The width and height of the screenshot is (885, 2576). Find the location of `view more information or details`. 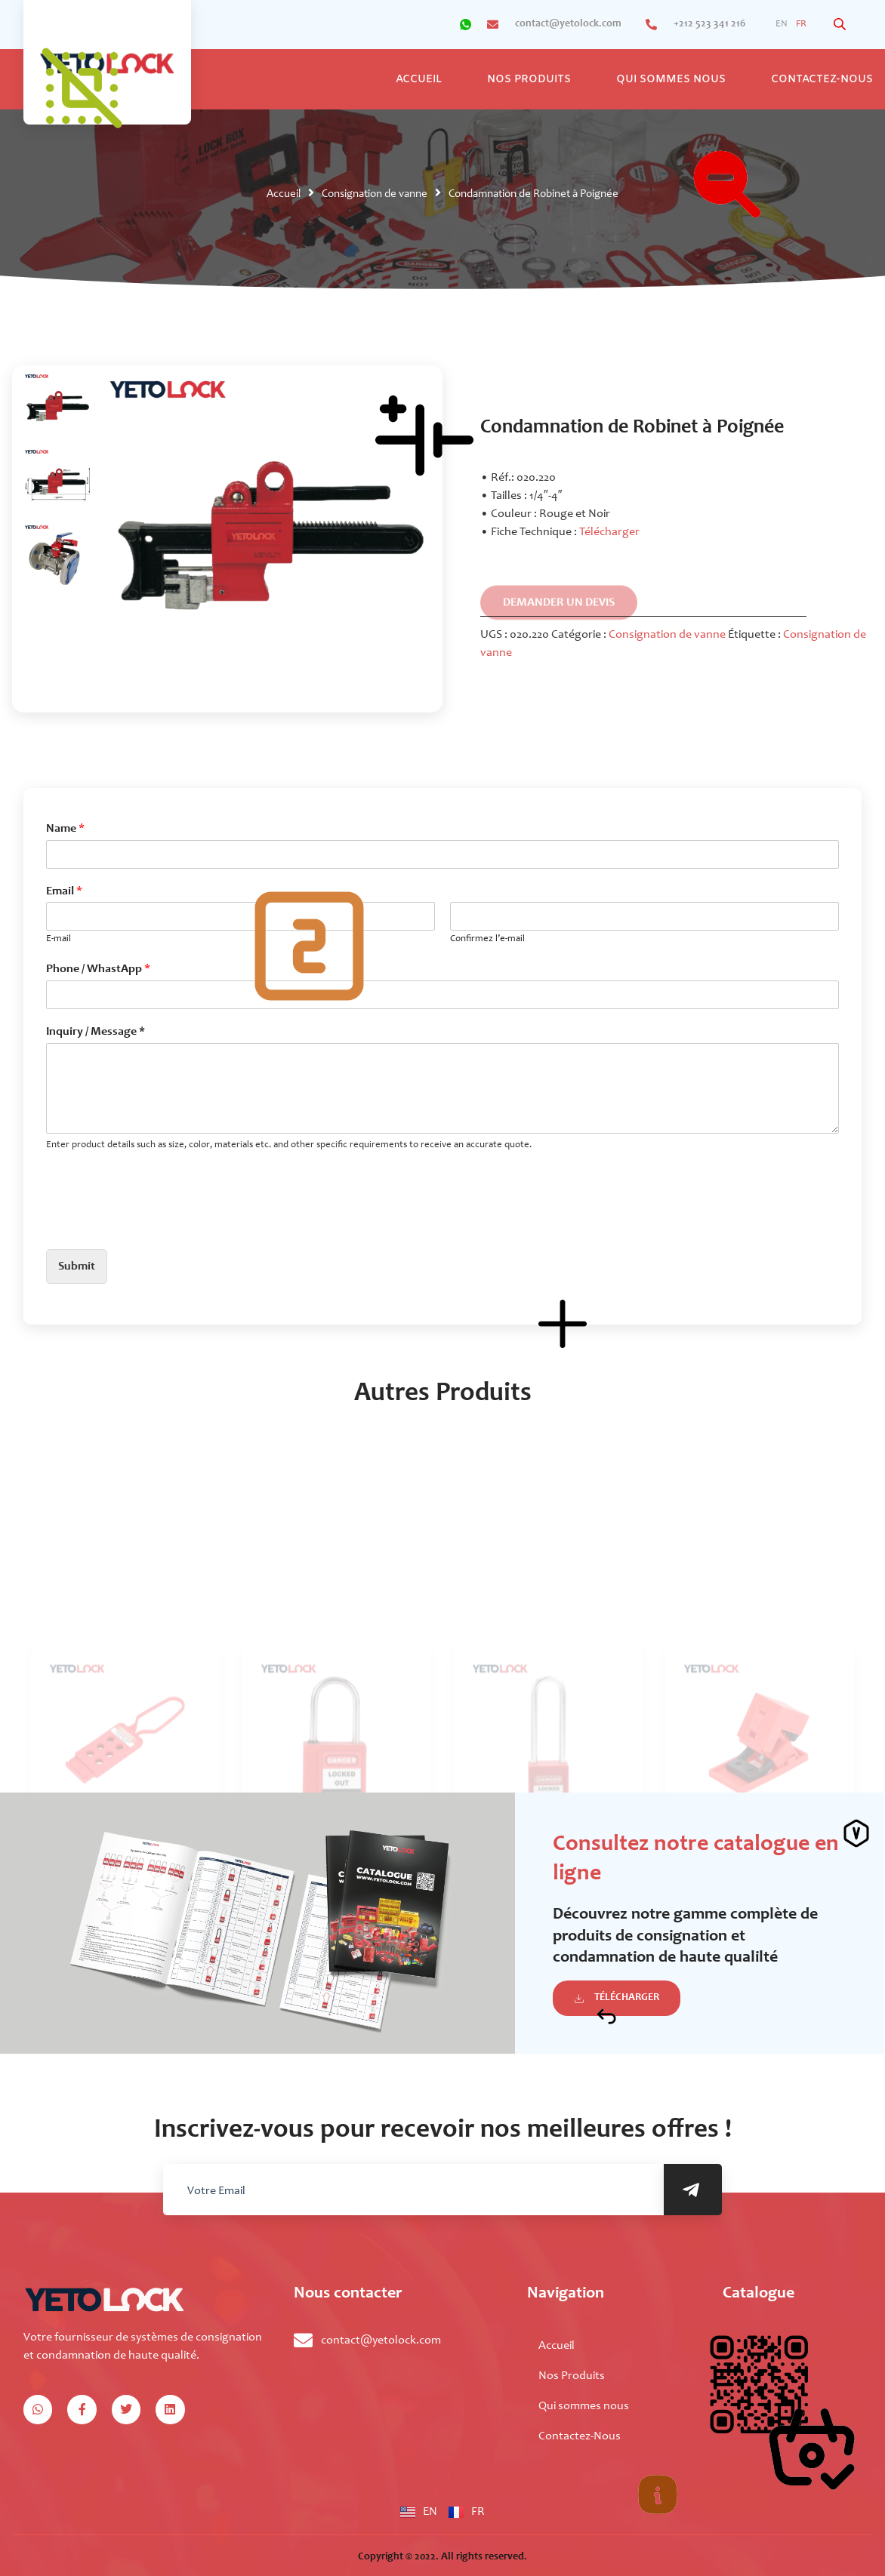

view more information or details is located at coordinates (658, 2494).